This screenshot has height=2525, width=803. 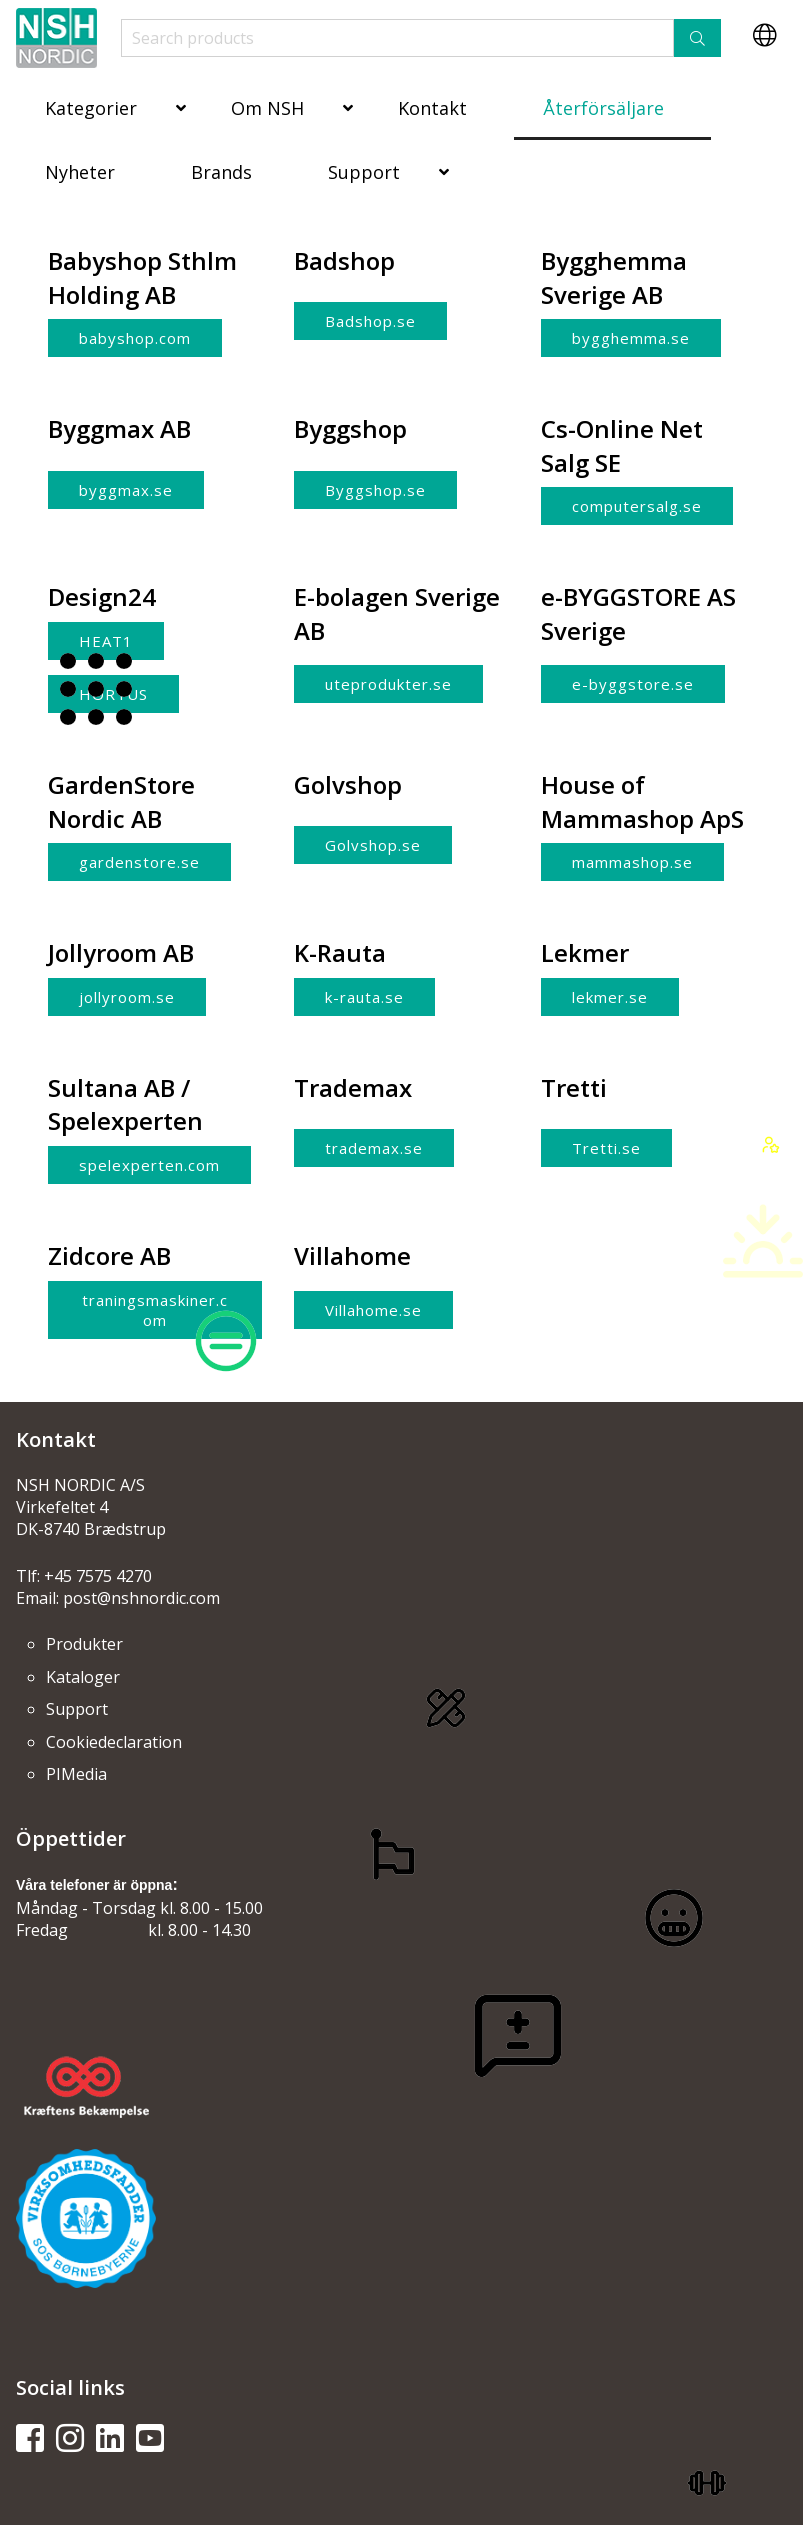 I want to click on view favorite or starred user, so click(x=770, y=1144).